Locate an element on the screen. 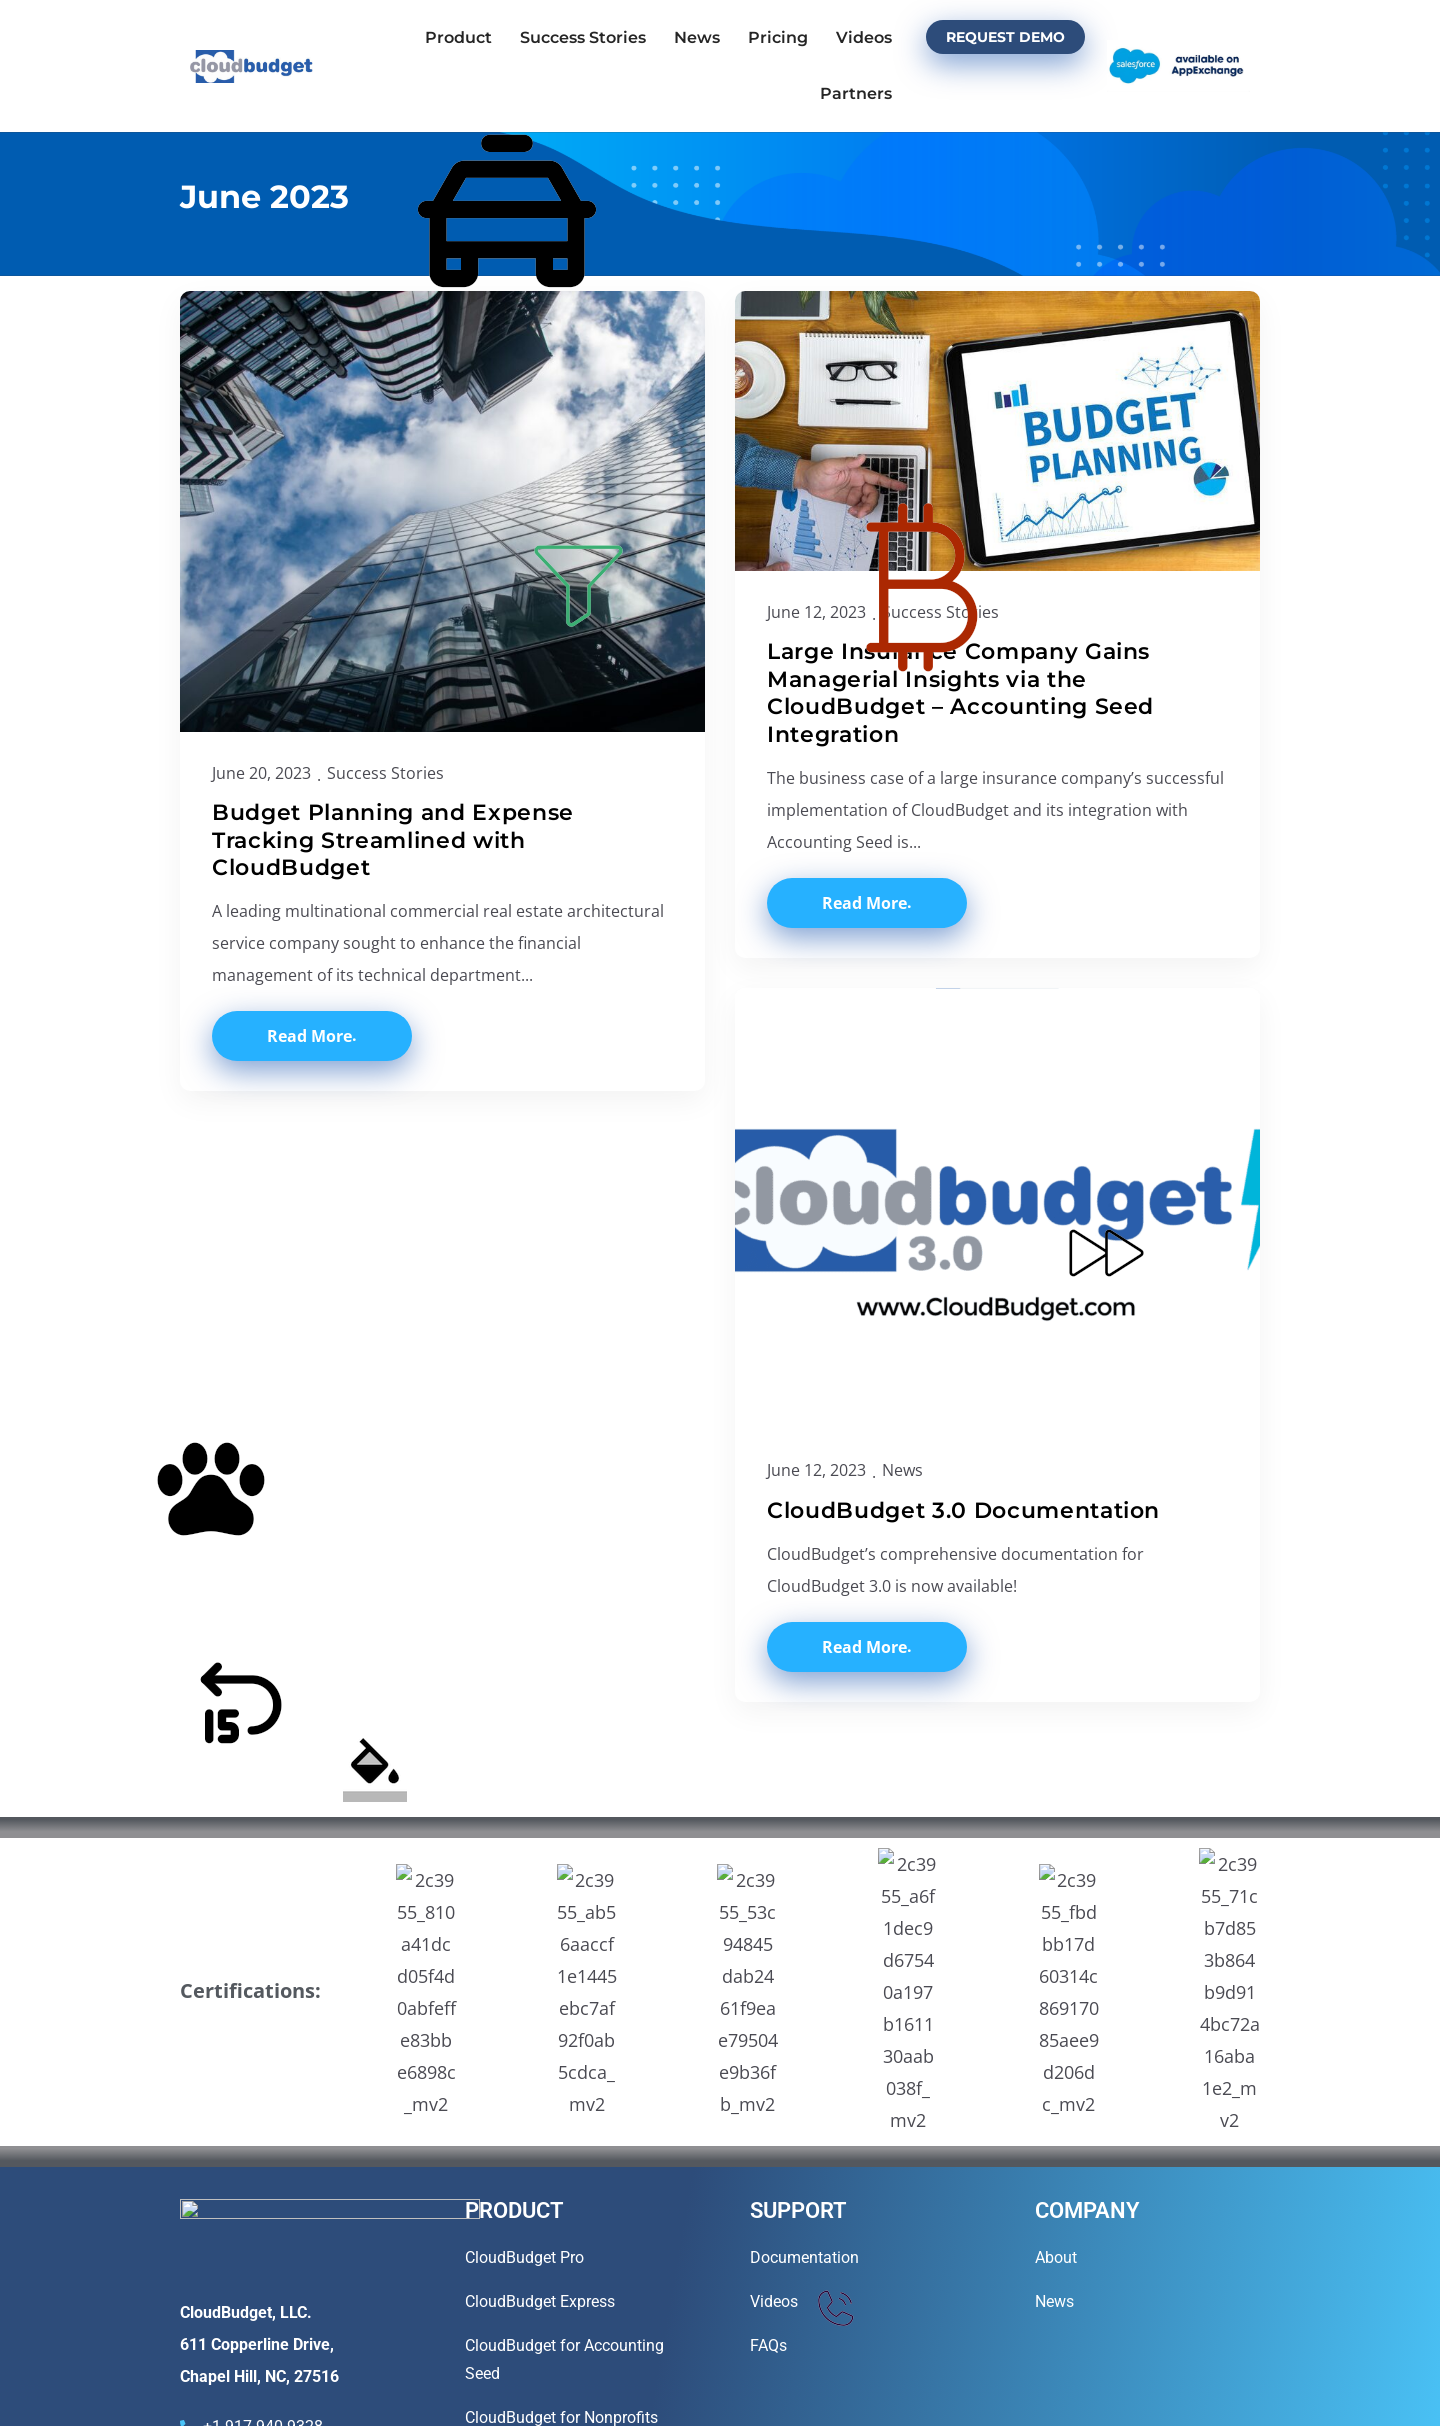 This screenshot has width=1440, height=2426. report an emergency or contact police is located at coordinates (507, 221).